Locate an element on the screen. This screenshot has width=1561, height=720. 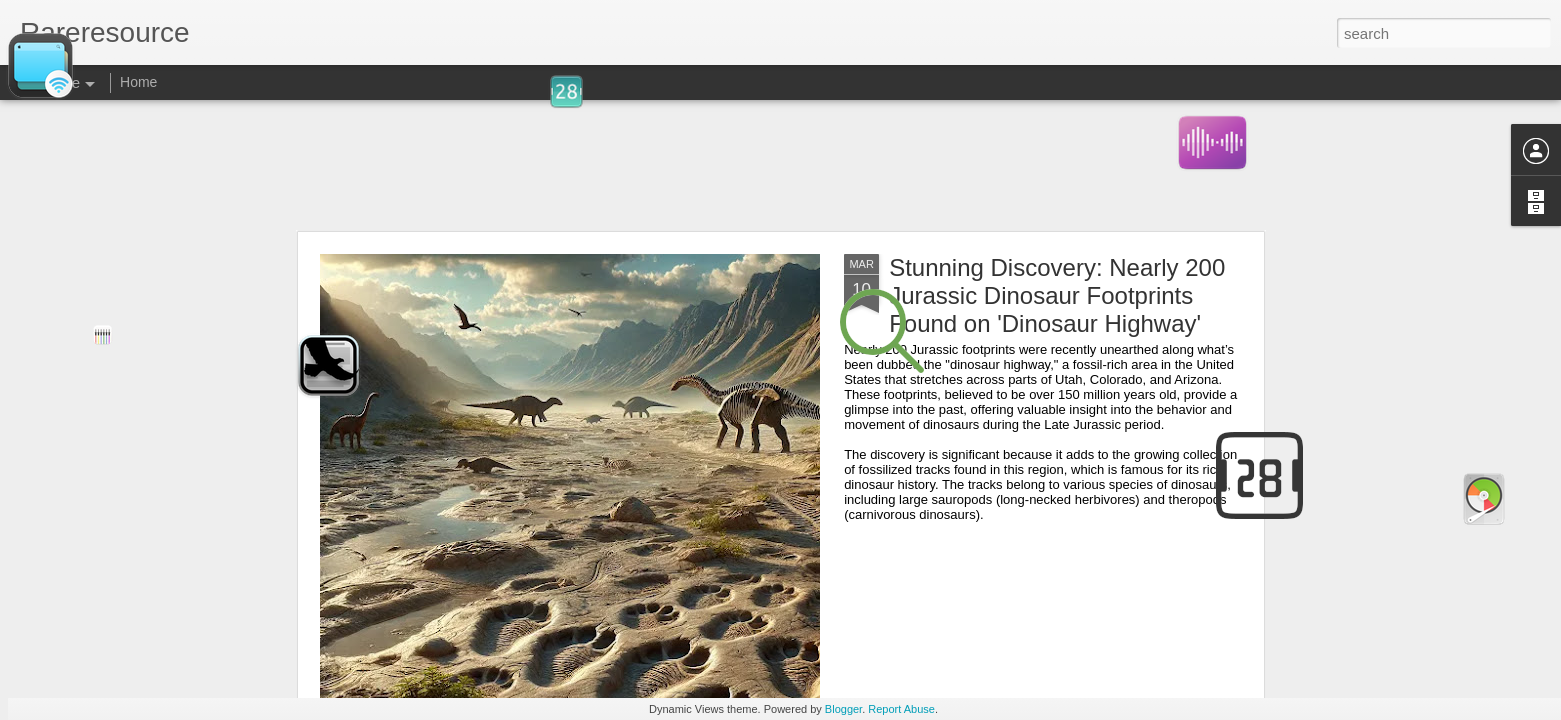
open remote desktop app is located at coordinates (40, 65).